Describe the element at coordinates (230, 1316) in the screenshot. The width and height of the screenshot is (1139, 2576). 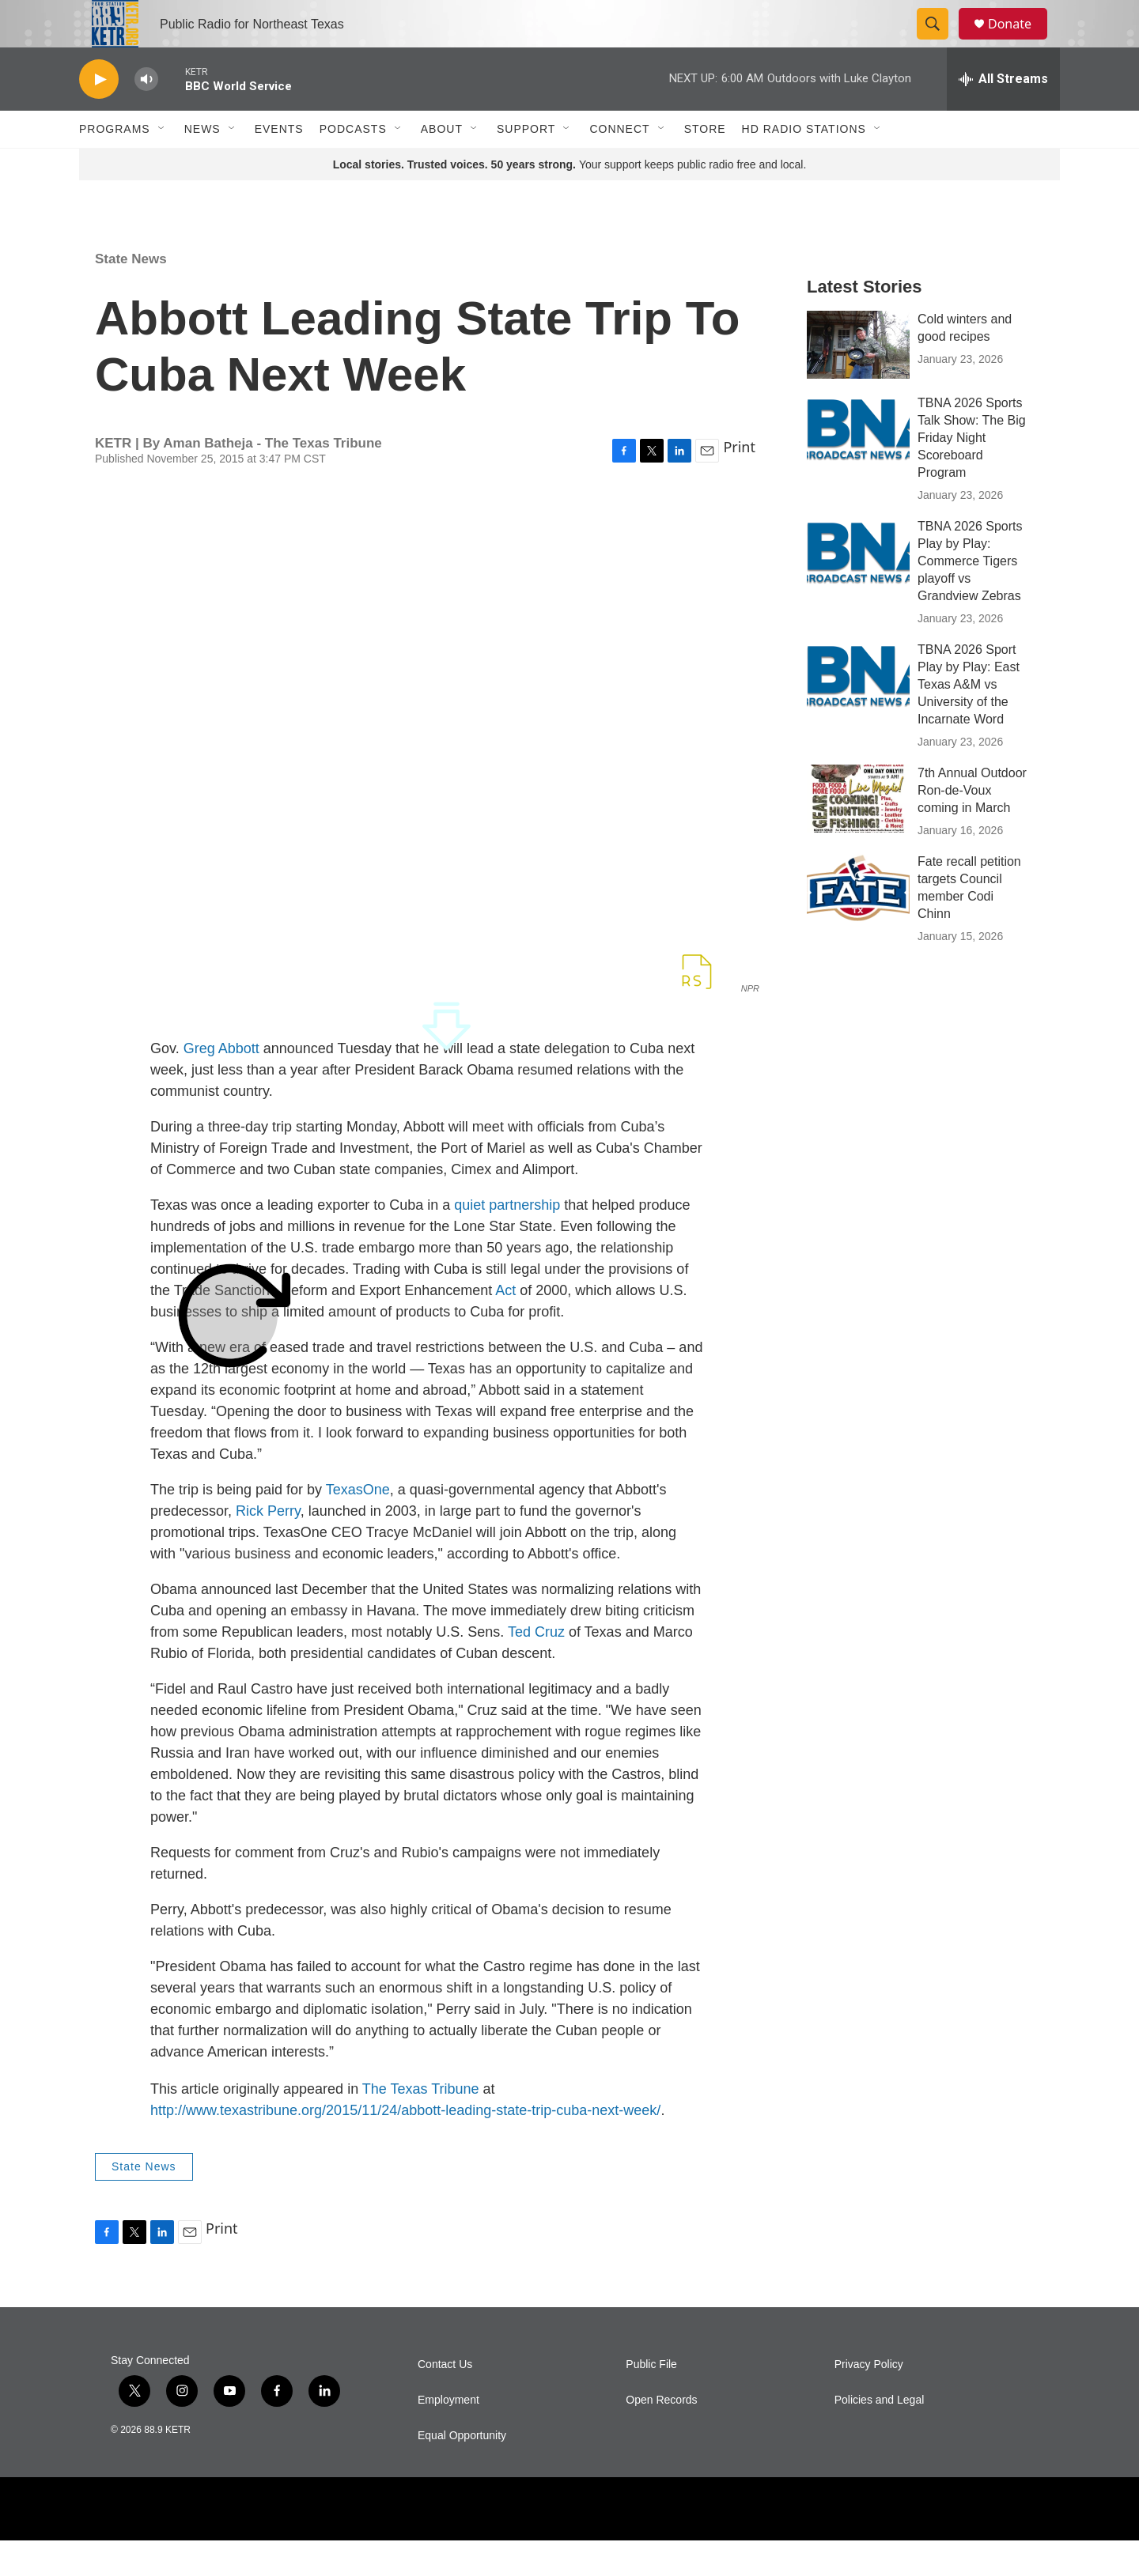
I see `refresh or reload content` at that location.